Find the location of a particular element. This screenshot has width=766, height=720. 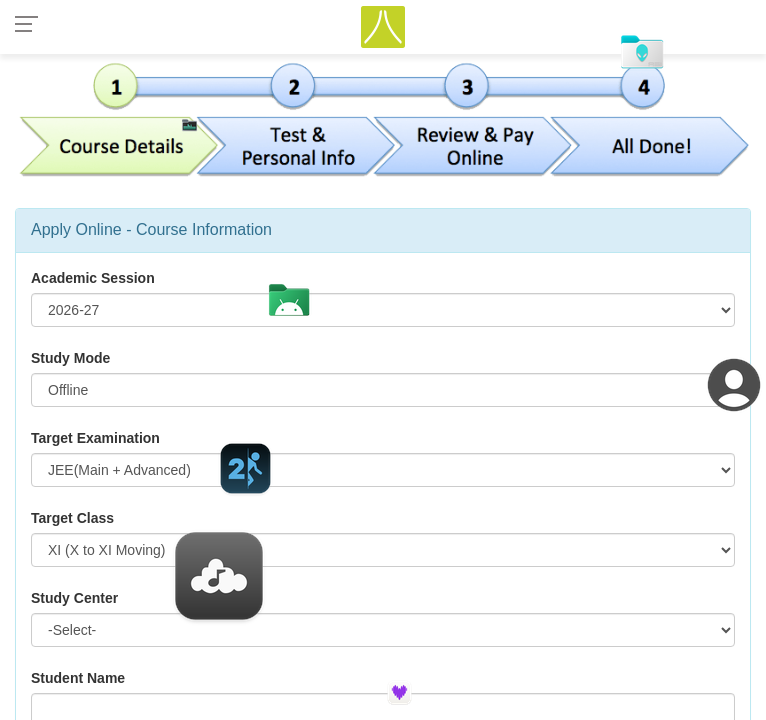

view your user profile is located at coordinates (734, 385).